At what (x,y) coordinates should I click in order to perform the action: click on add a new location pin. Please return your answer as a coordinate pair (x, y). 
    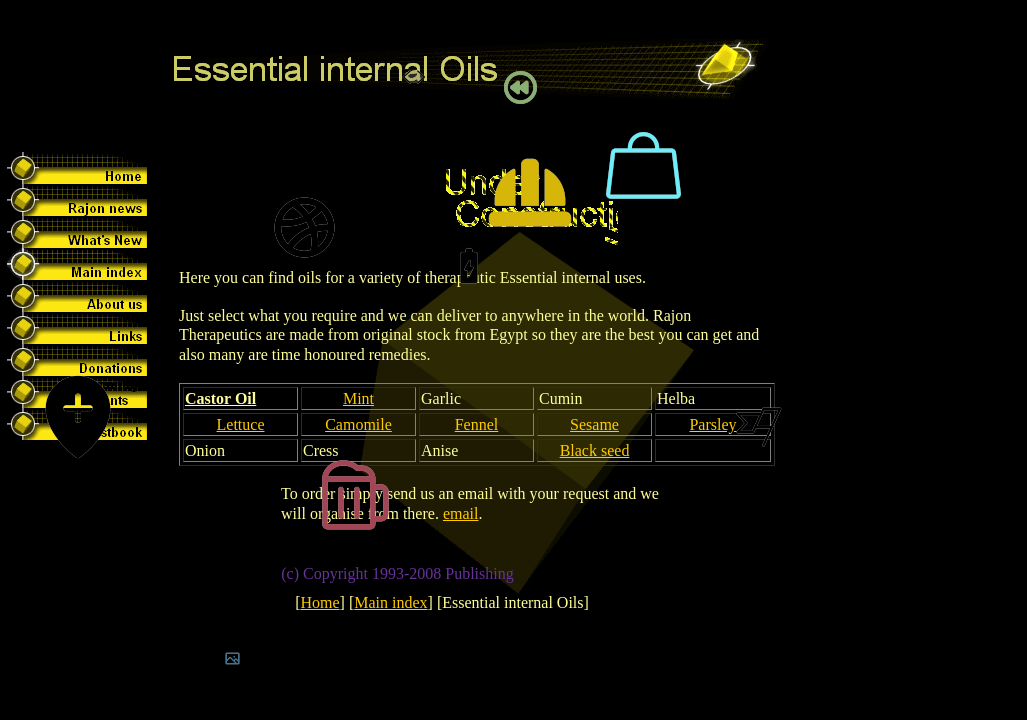
    Looking at the image, I should click on (78, 417).